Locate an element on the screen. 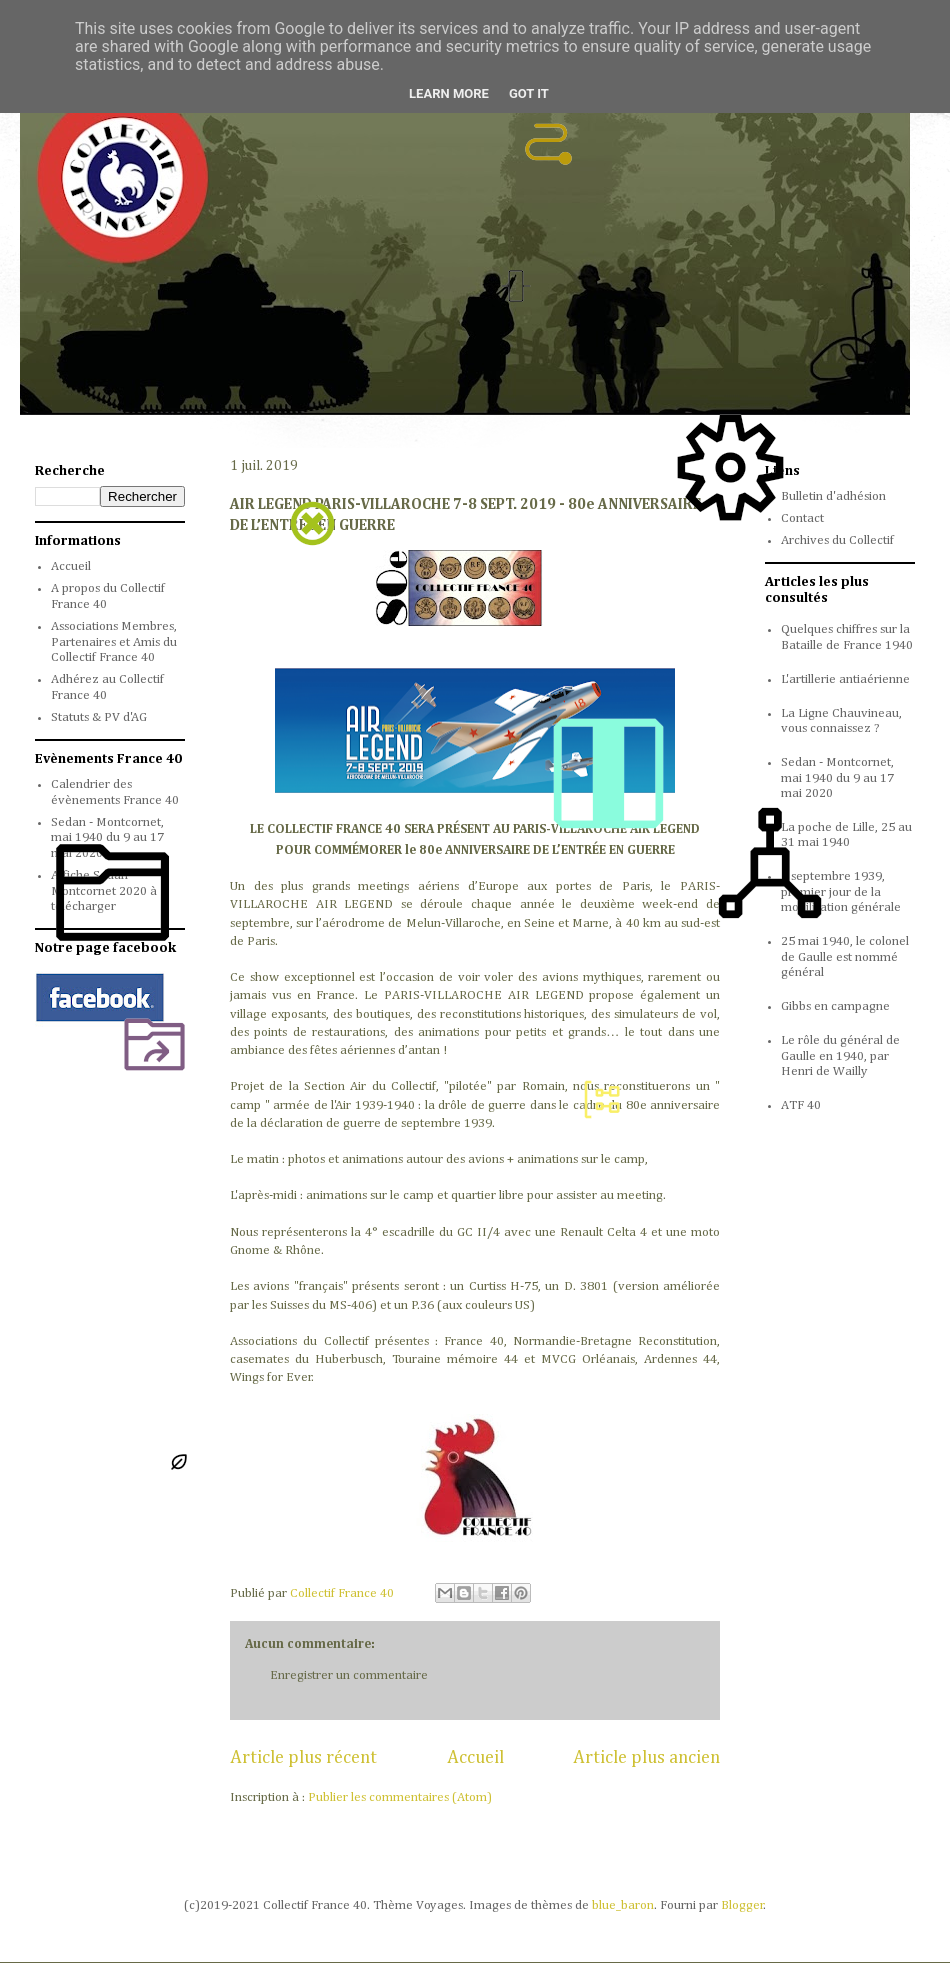  indicates an error or failed operation is located at coordinates (312, 523).